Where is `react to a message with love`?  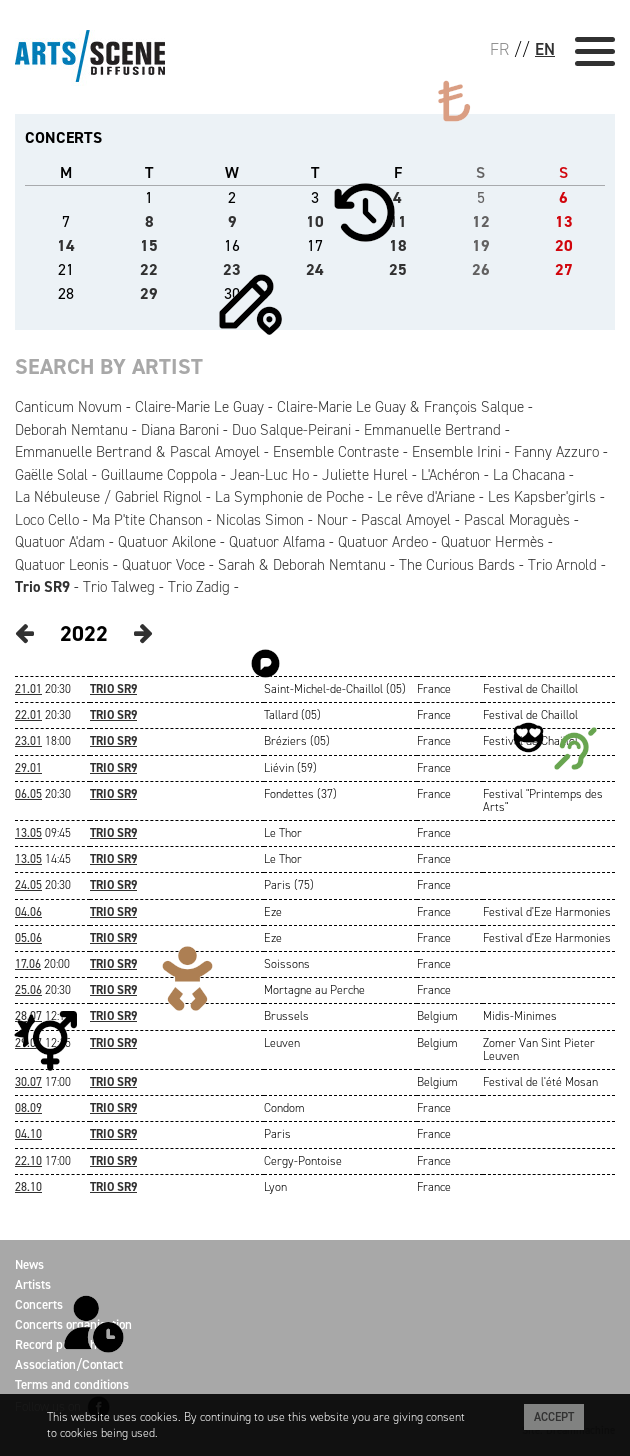
react to a message with love is located at coordinates (528, 737).